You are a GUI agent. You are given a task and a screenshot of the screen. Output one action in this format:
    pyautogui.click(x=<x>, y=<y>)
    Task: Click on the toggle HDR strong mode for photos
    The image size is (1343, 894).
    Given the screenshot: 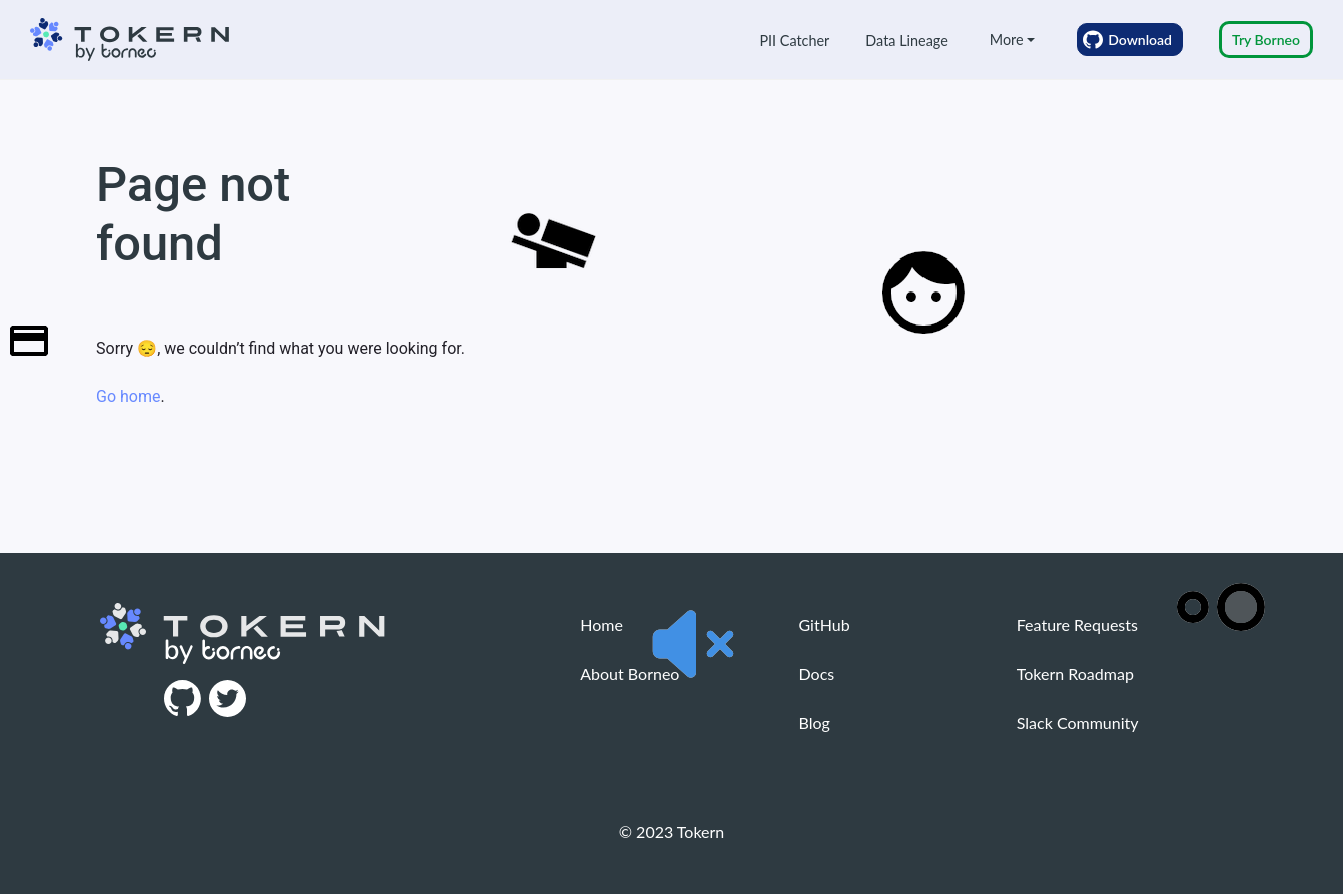 What is the action you would take?
    pyautogui.click(x=1221, y=607)
    